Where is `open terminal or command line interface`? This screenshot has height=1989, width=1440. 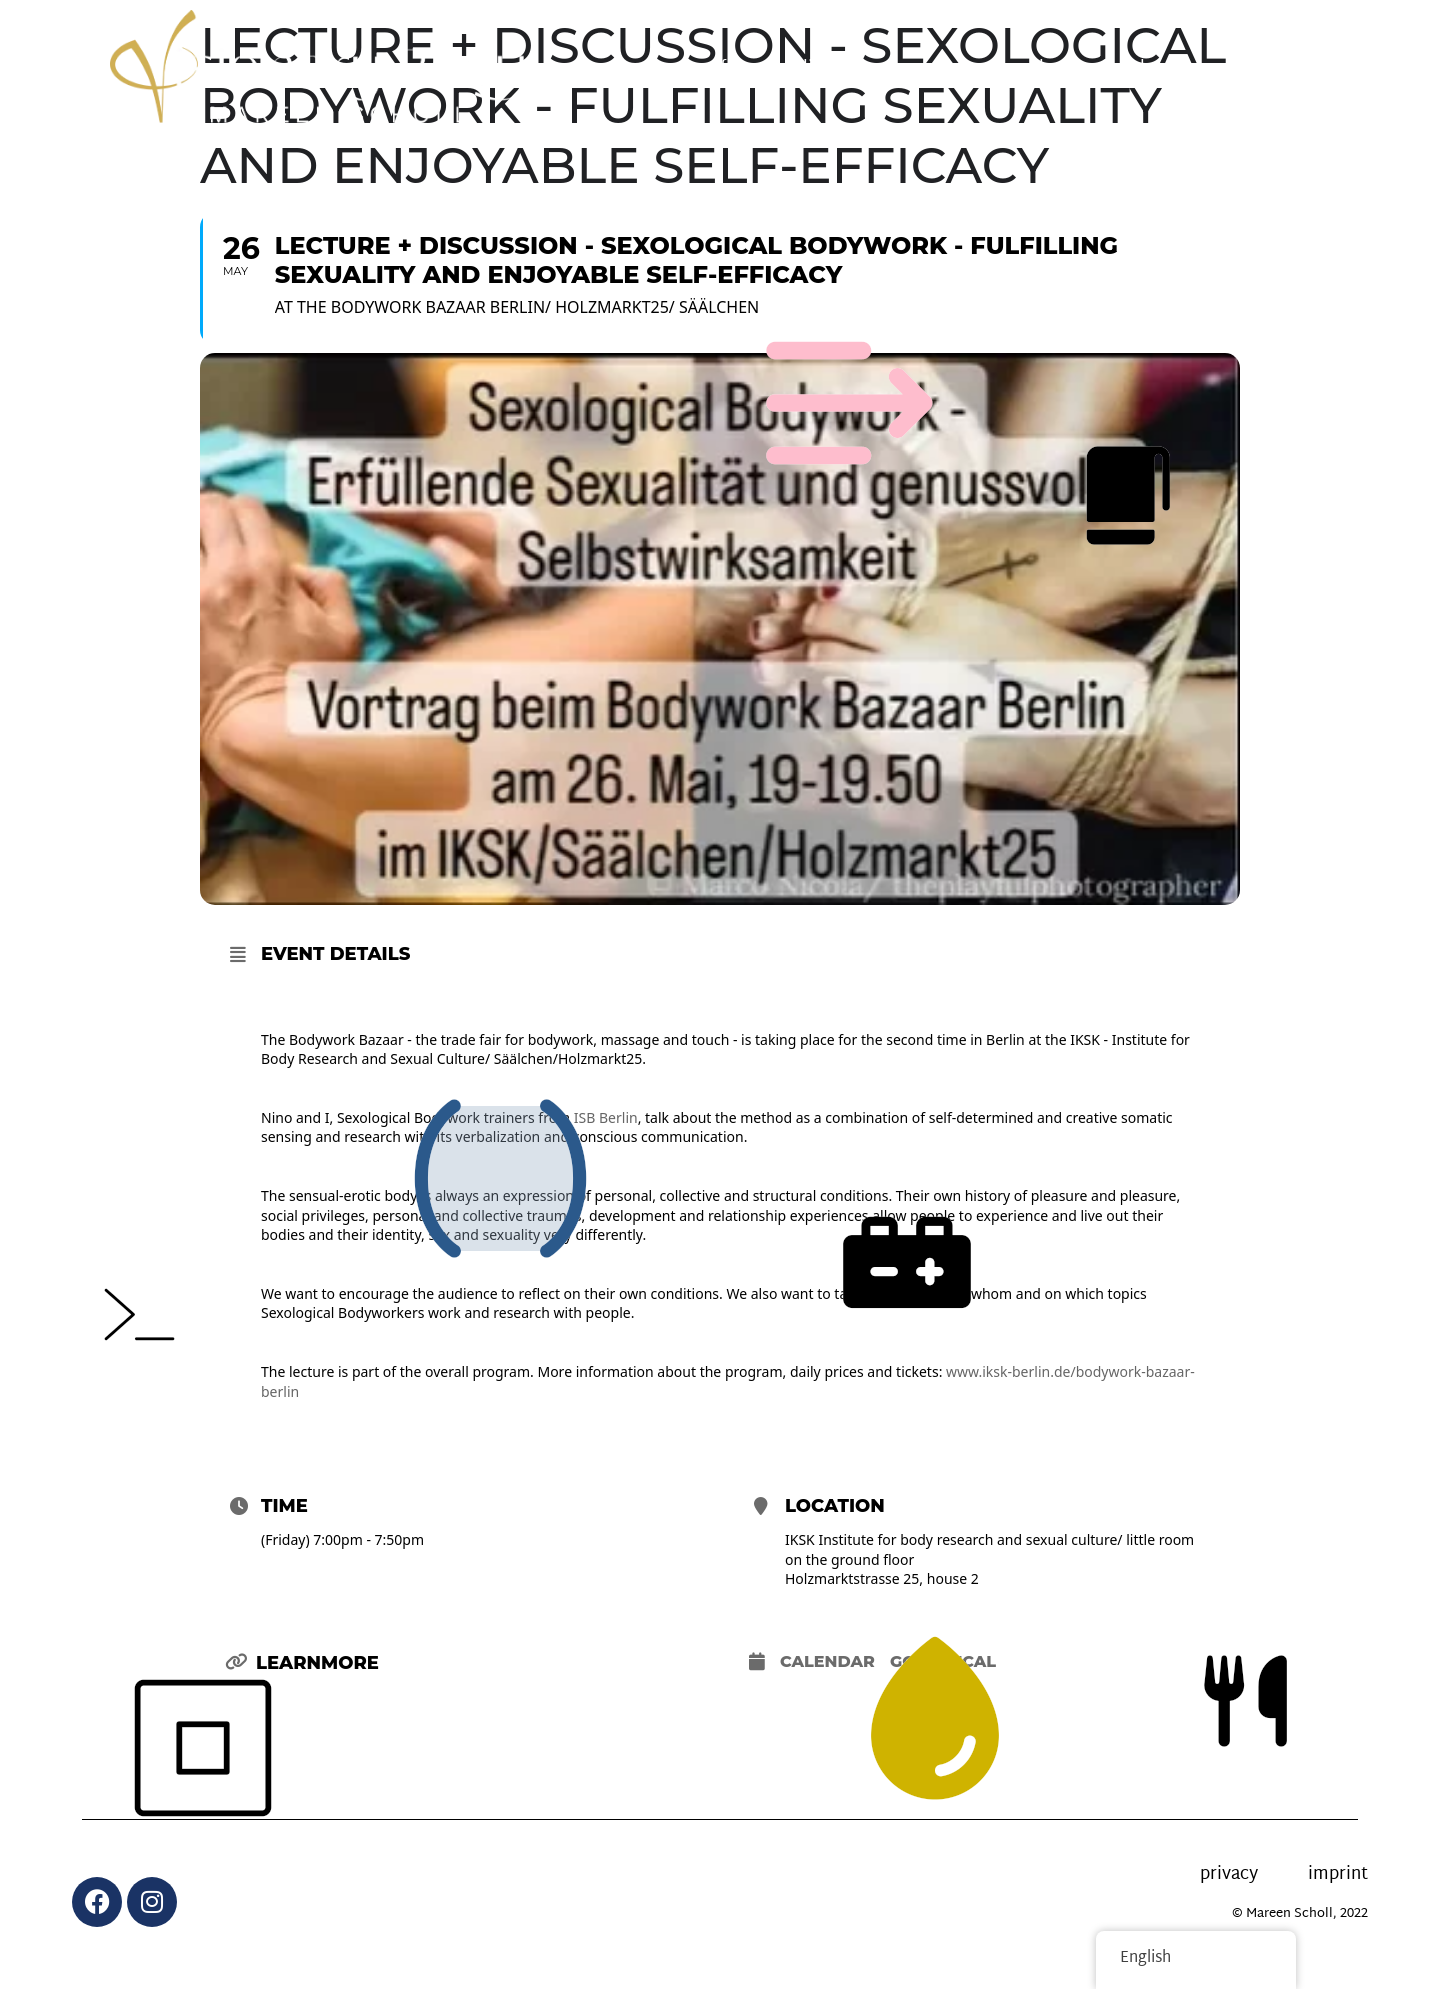
open terminal or command line interface is located at coordinates (139, 1314).